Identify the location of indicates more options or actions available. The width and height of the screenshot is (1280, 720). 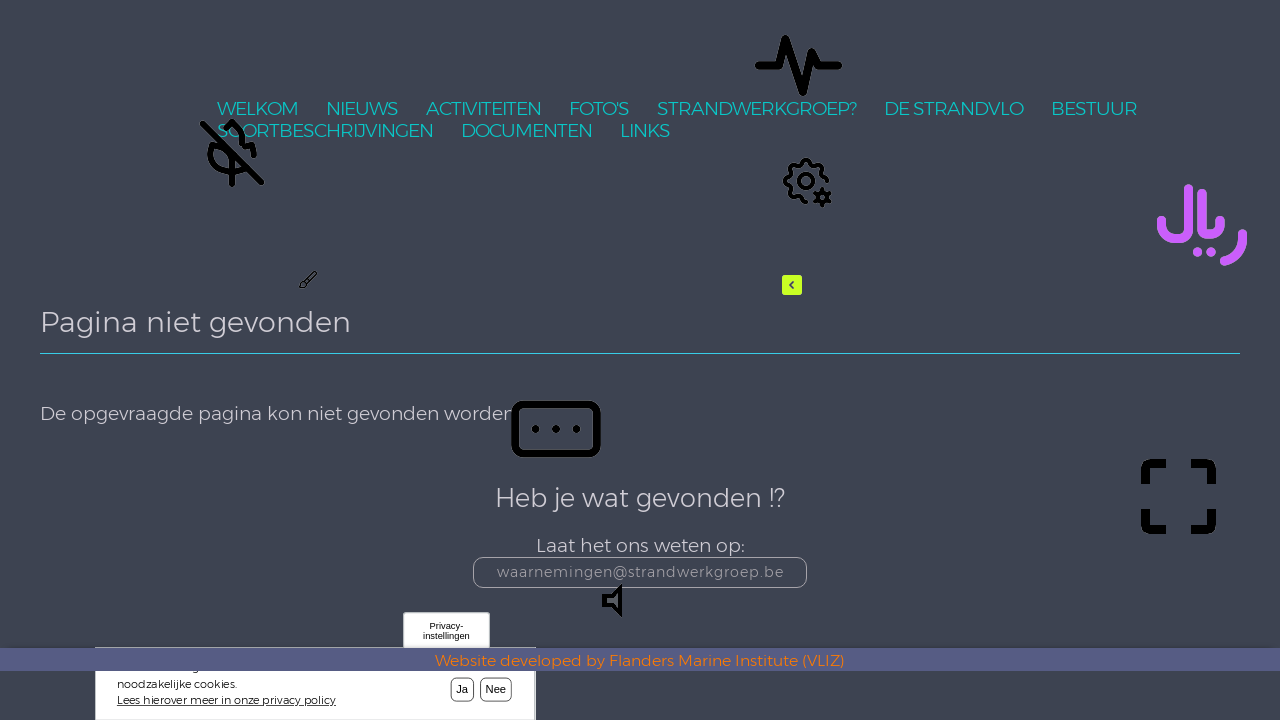
(556, 429).